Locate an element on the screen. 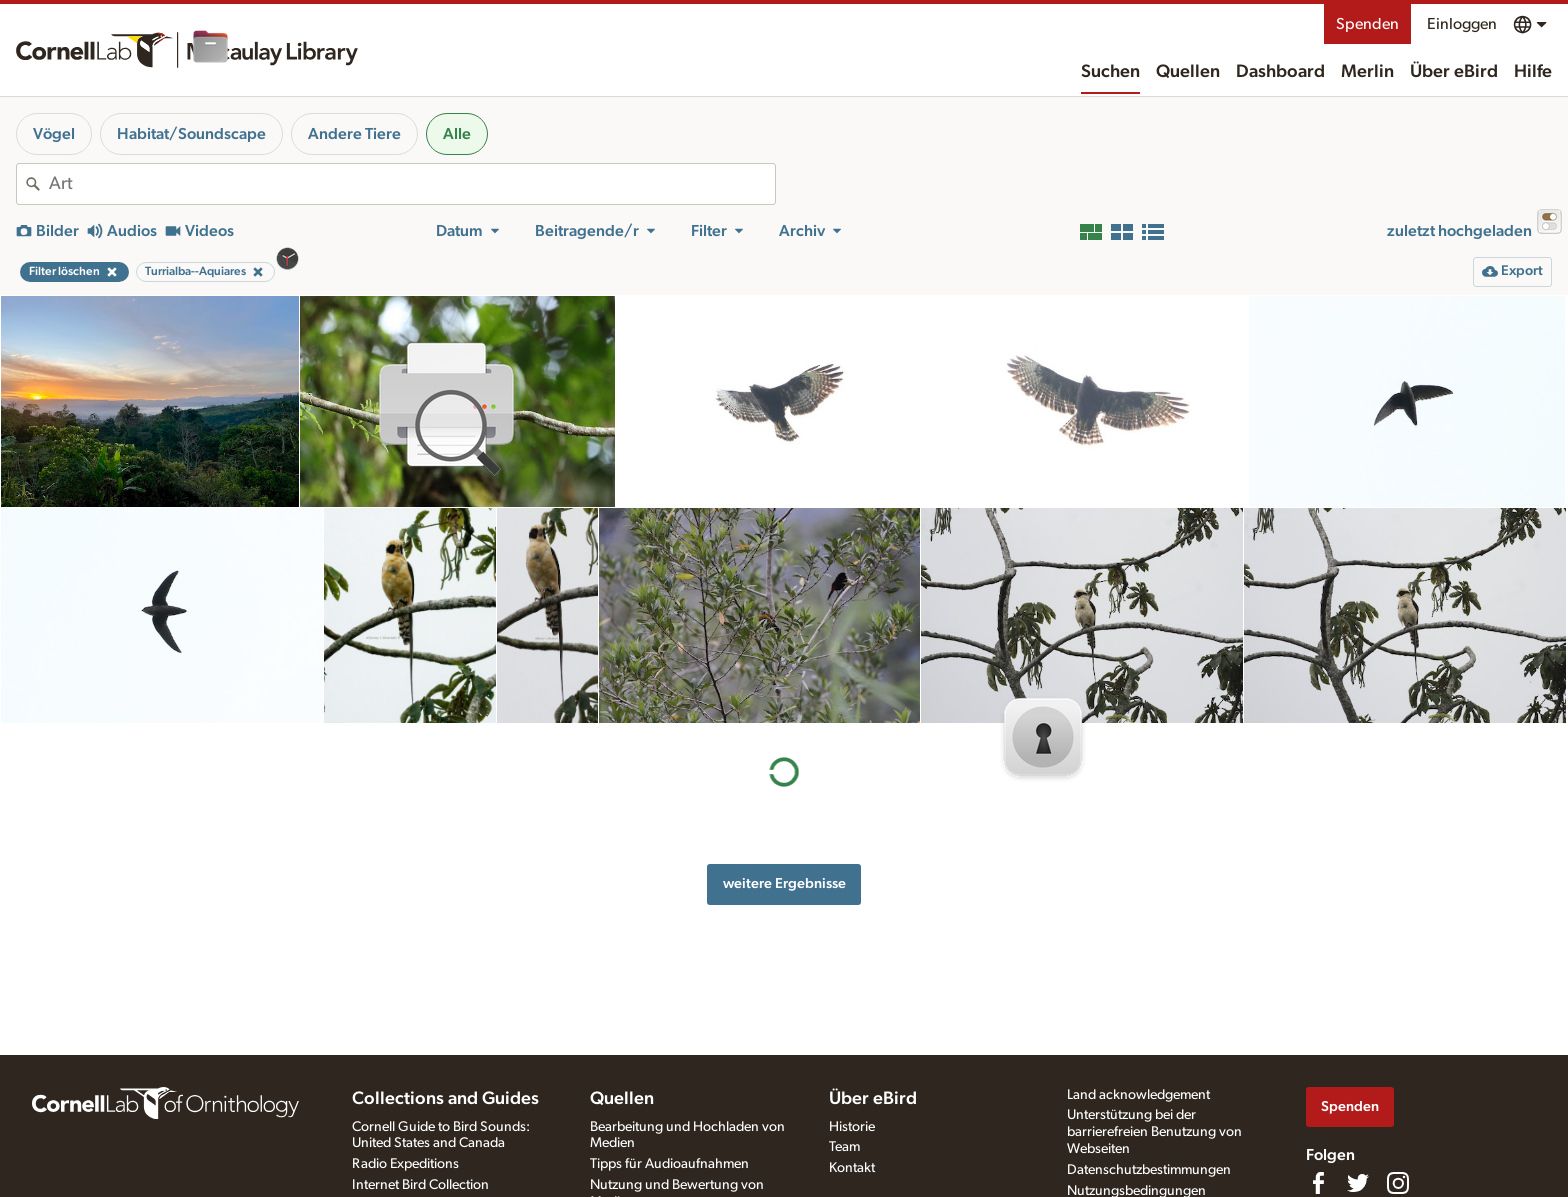 The height and width of the screenshot is (1197, 1568). preview document before printing is located at coordinates (446, 404).